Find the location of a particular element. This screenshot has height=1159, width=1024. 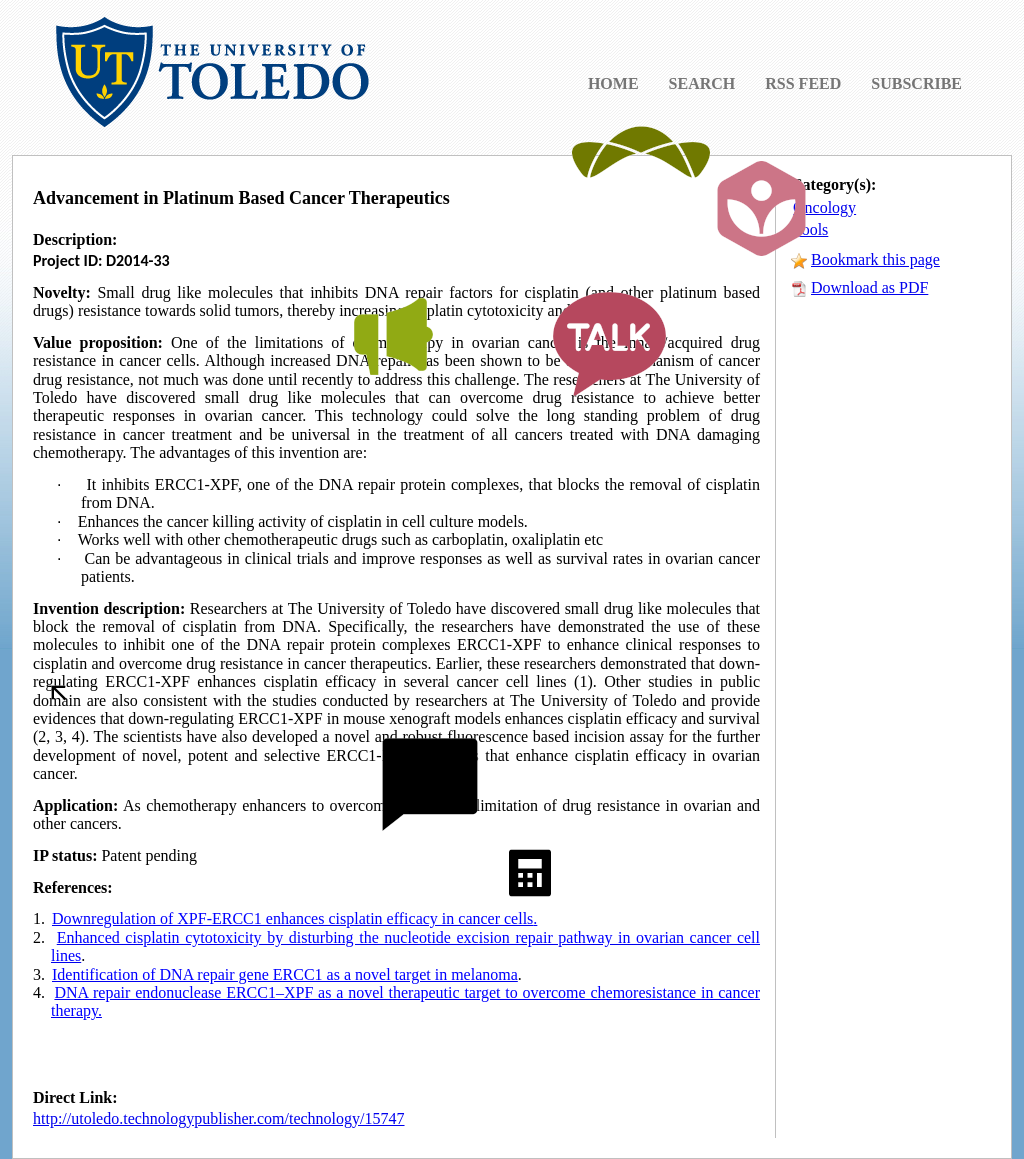

make an announcement or broadcast is located at coordinates (390, 334).